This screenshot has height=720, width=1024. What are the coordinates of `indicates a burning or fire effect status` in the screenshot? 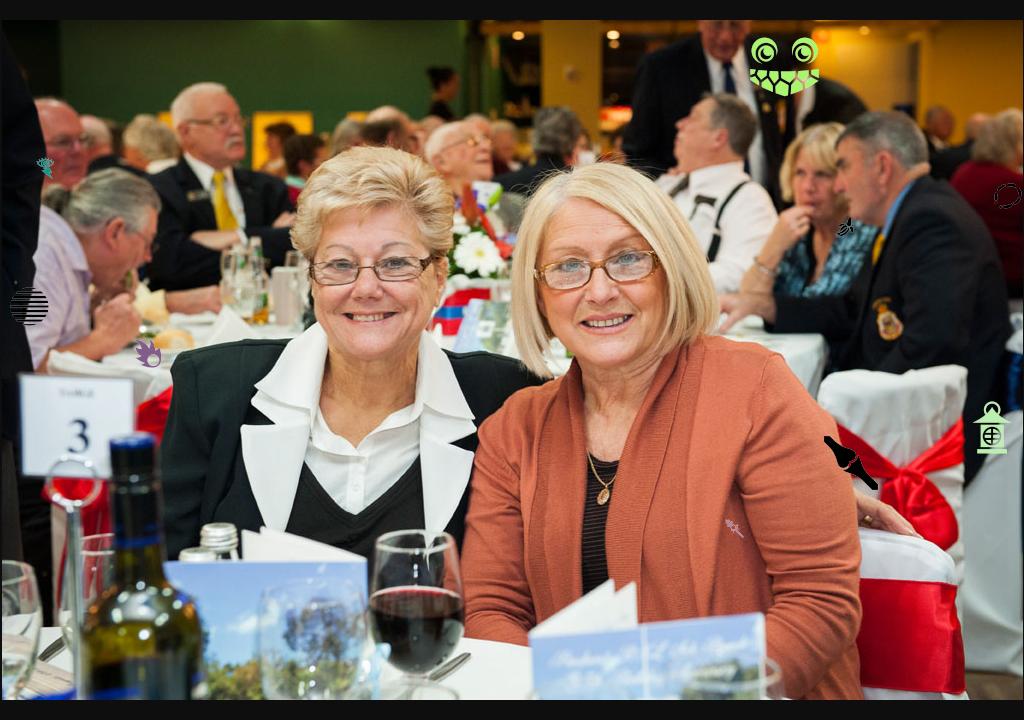 It's located at (146, 352).